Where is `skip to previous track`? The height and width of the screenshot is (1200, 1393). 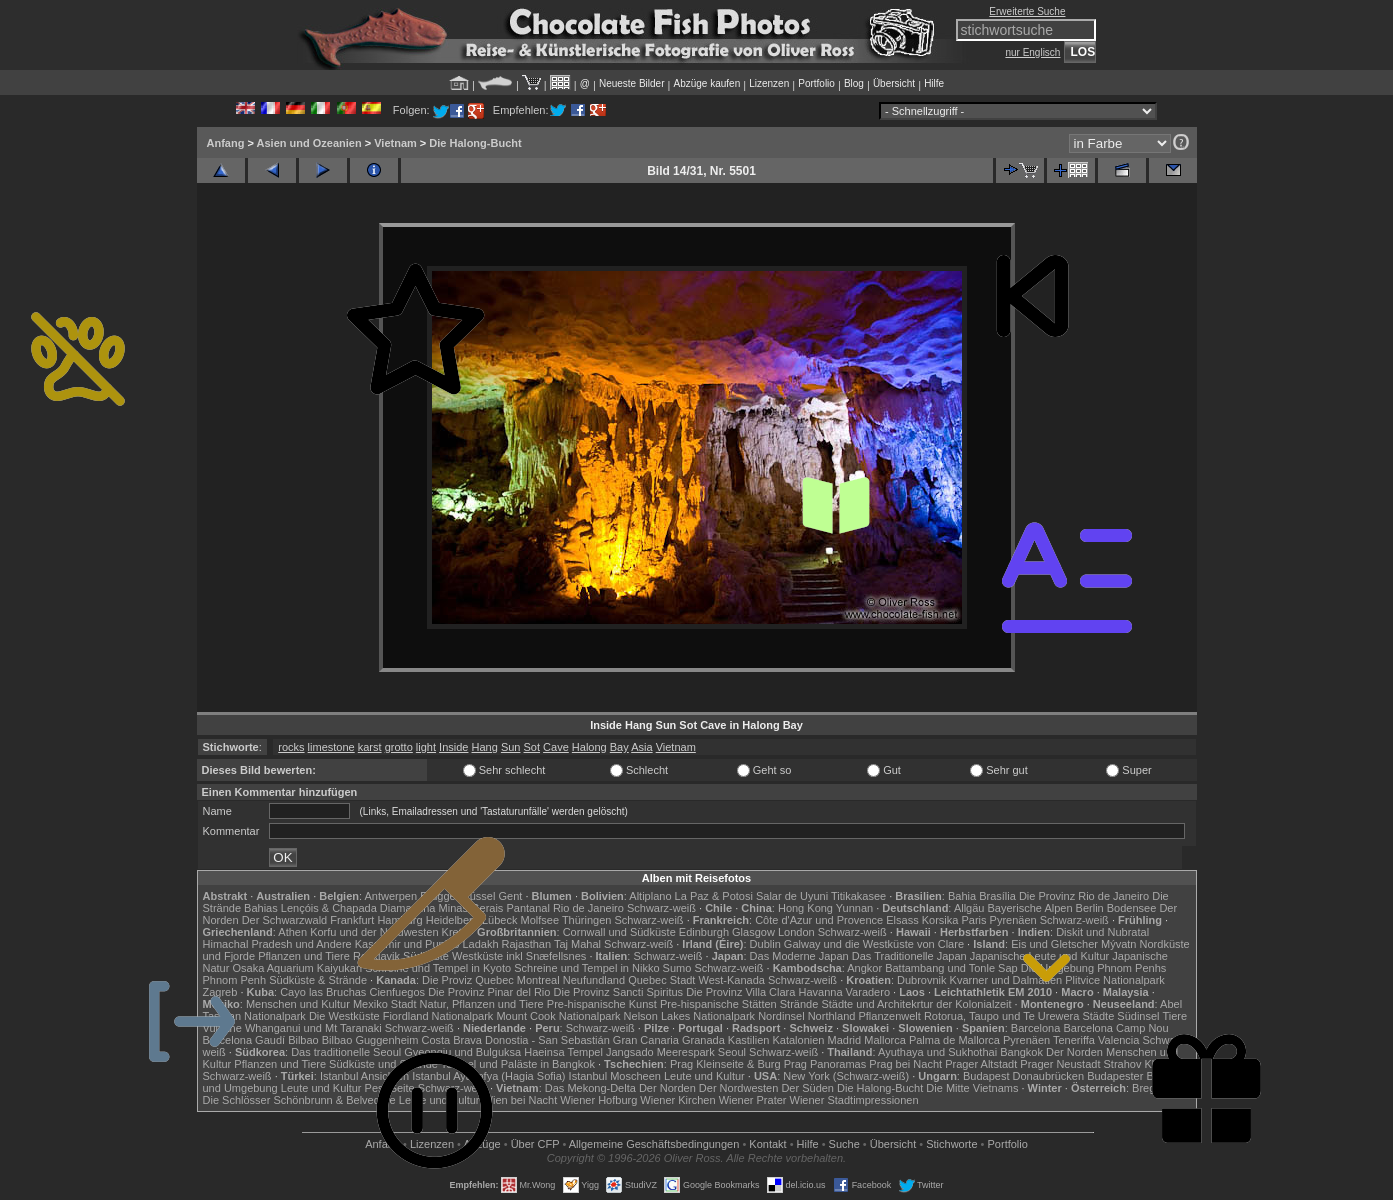 skip to previous track is located at coordinates (1031, 296).